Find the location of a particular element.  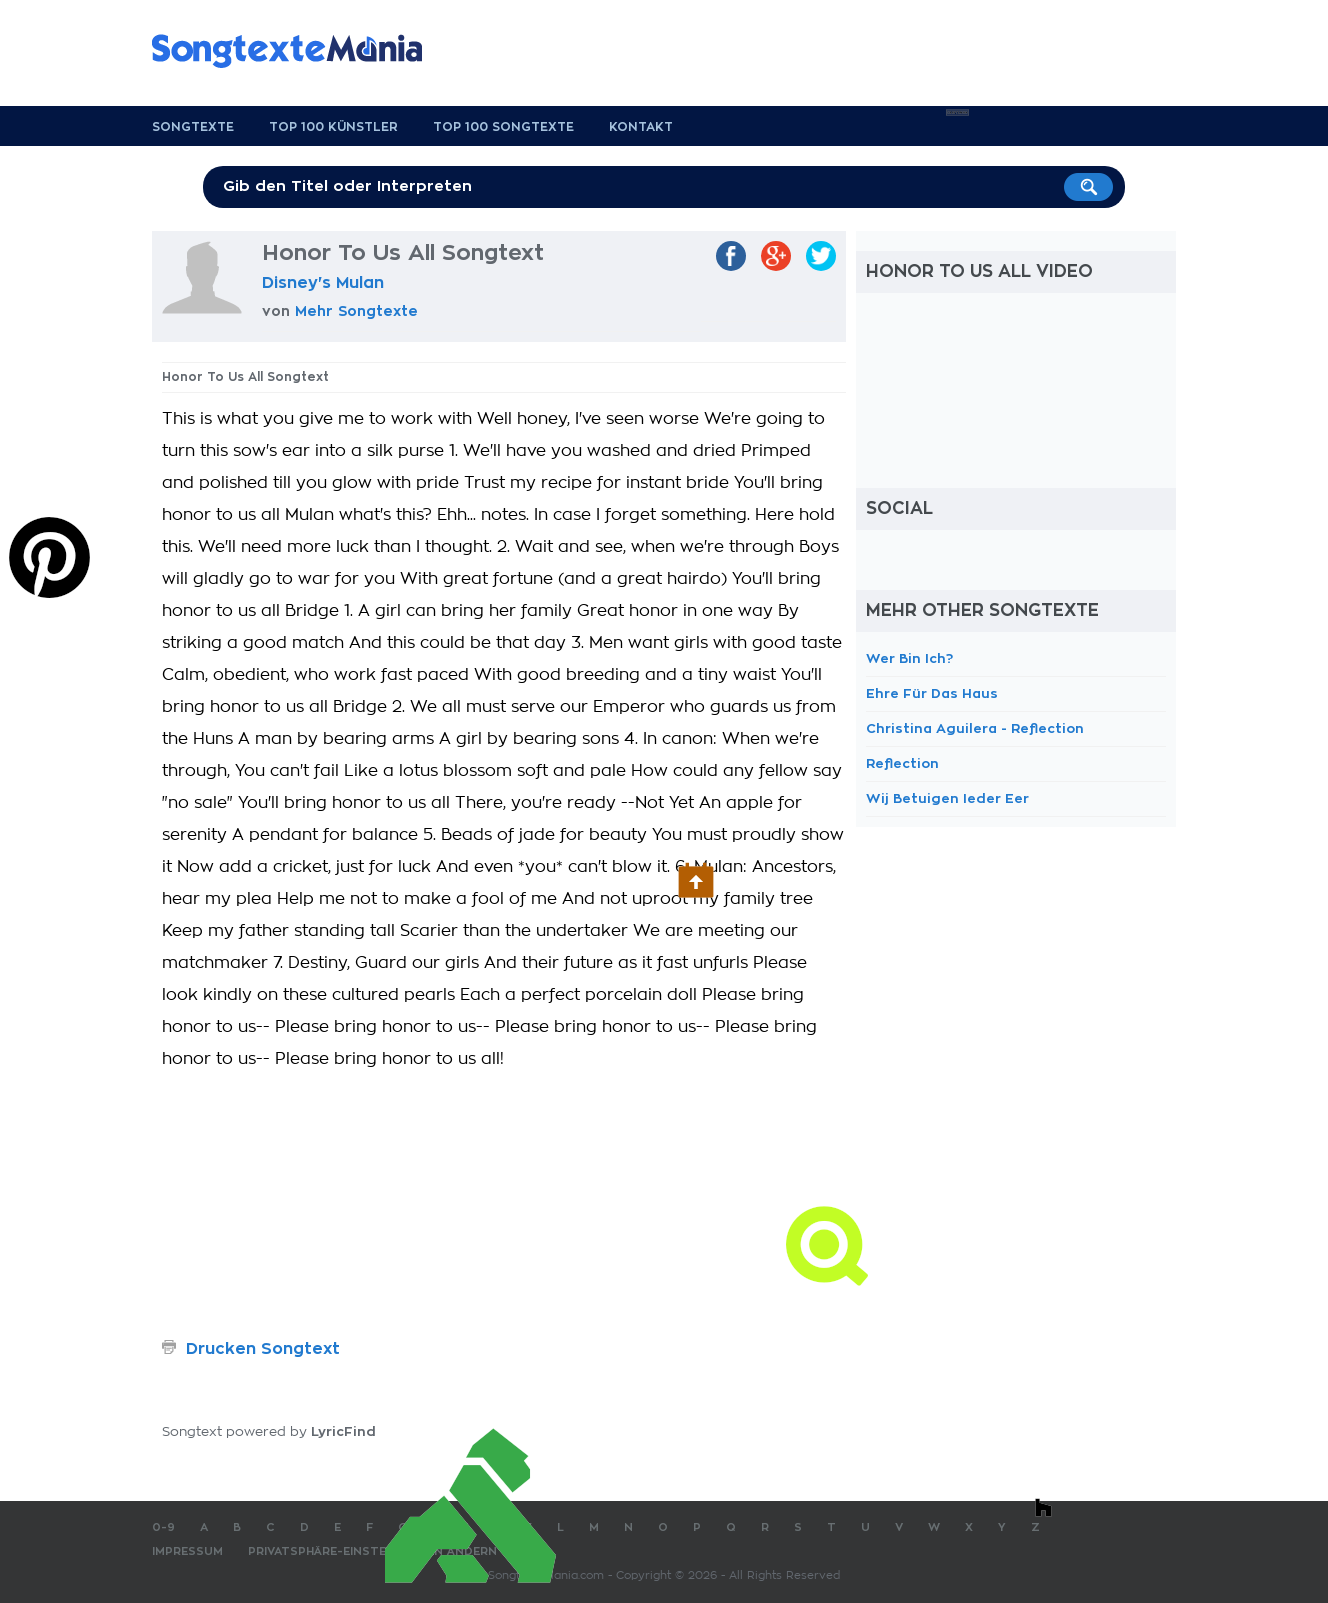

craftsman brand logo is located at coordinates (957, 112).